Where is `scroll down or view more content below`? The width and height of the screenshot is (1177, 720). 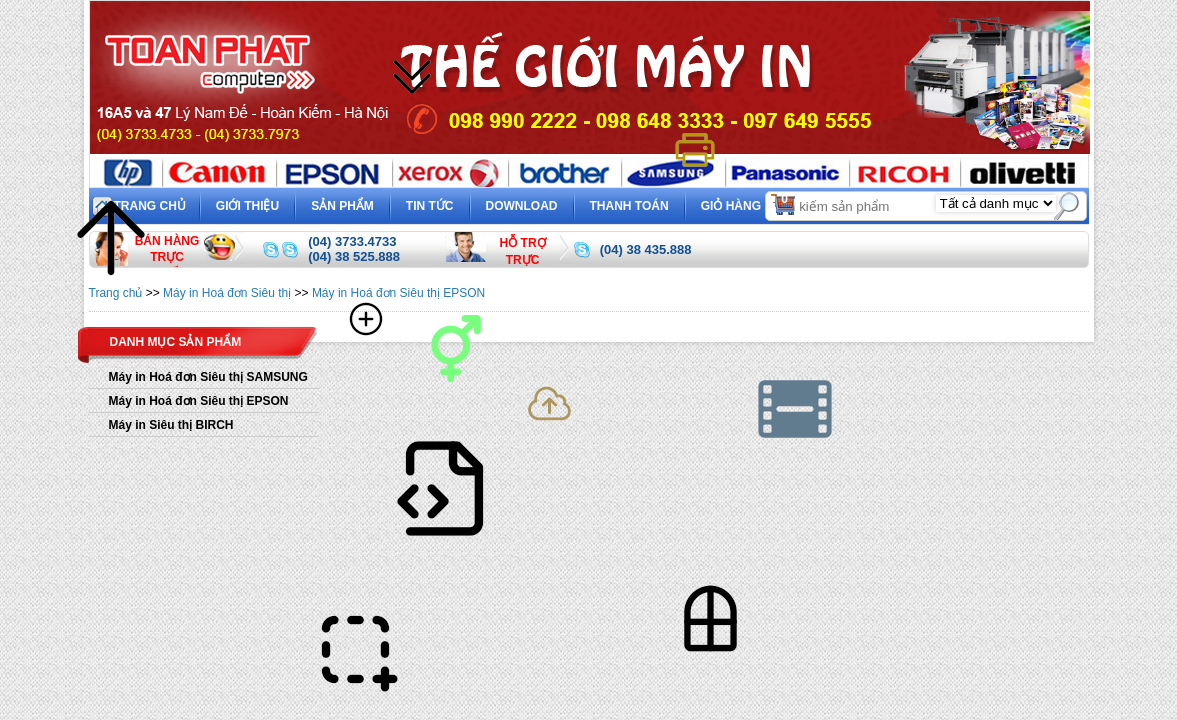
scroll down or view more content below is located at coordinates (412, 77).